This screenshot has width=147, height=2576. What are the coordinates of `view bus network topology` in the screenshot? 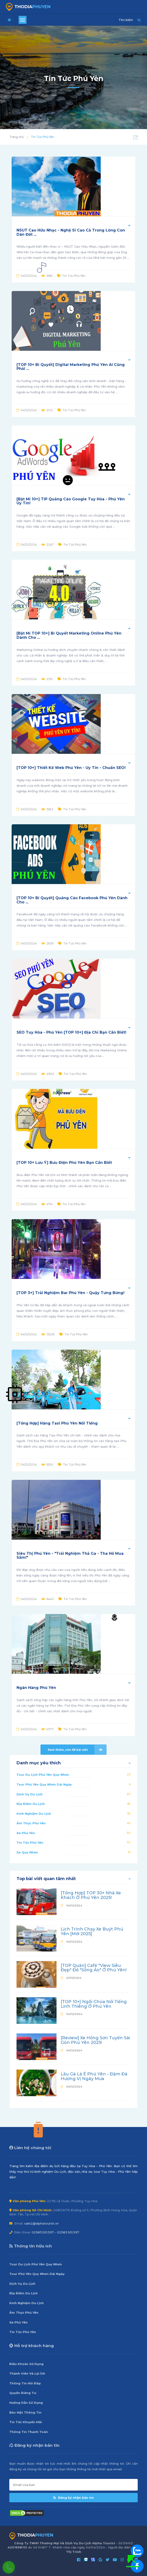 It's located at (107, 467).